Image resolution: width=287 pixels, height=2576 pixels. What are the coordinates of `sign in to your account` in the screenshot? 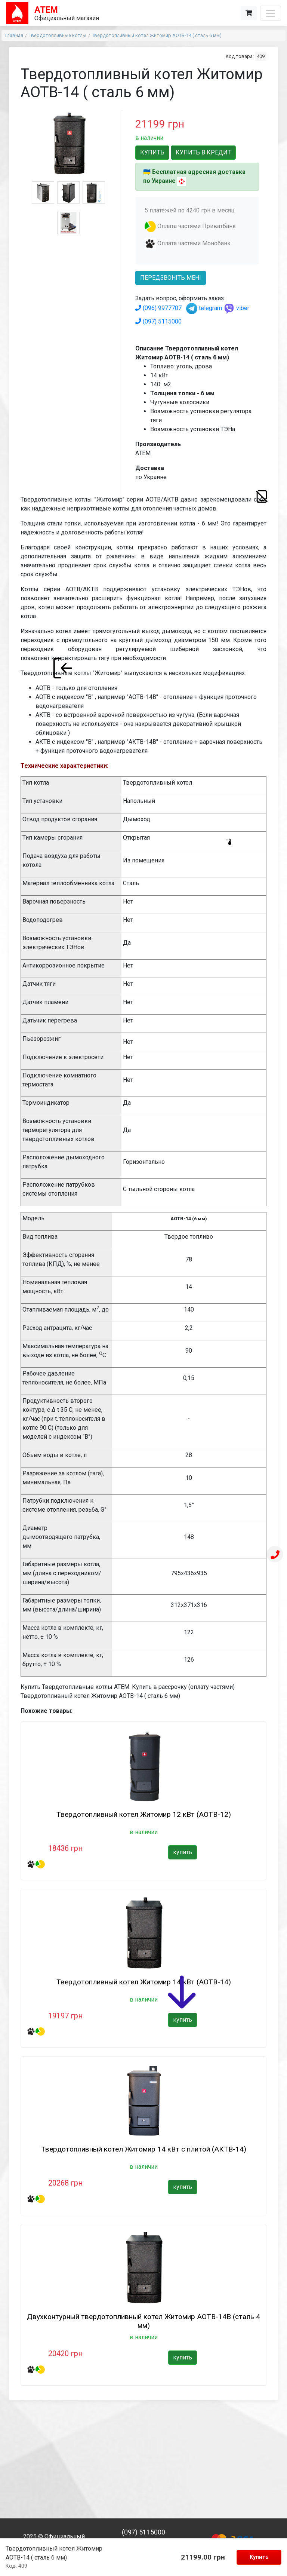 It's located at (62, 668).